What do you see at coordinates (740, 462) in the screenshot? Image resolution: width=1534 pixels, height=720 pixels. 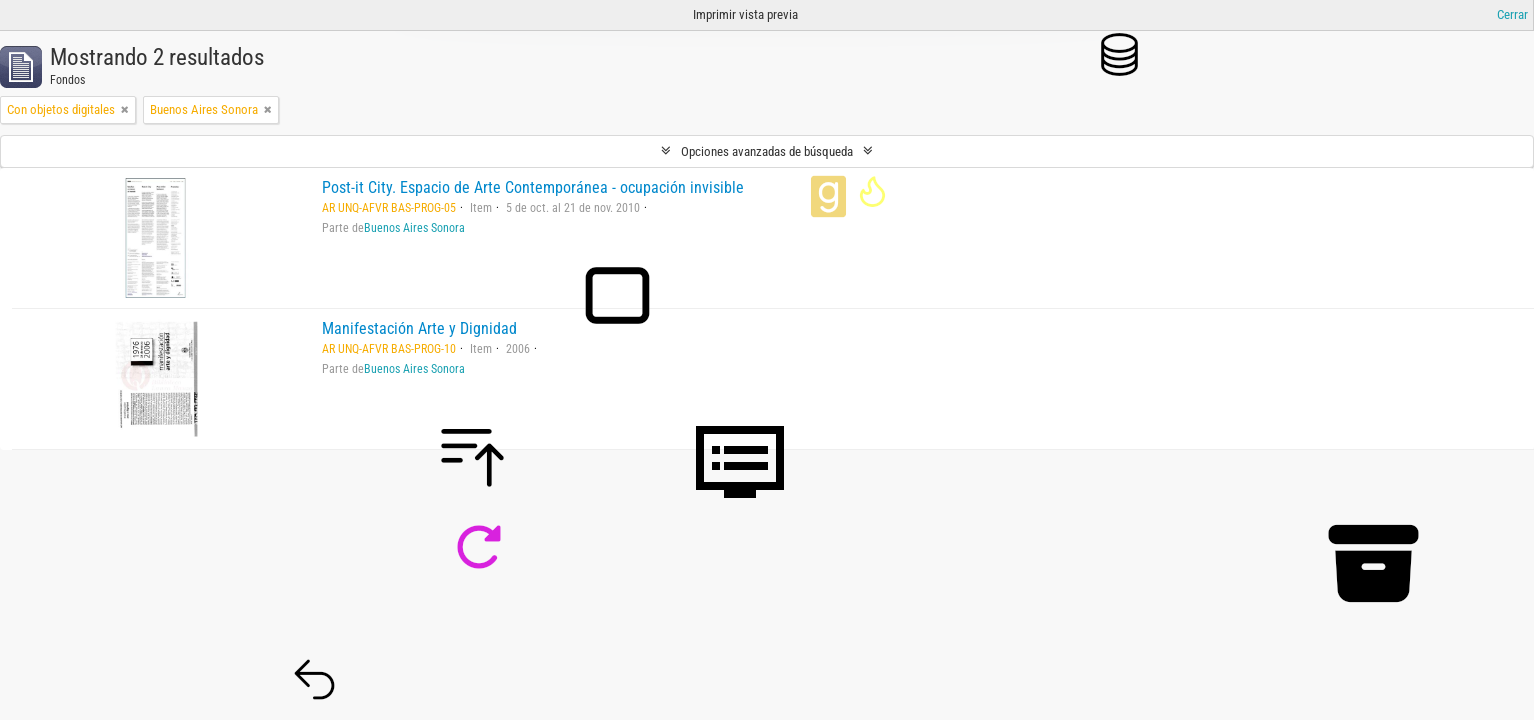 I see `access DVR or recorded content` at bounding box center [740, 462].